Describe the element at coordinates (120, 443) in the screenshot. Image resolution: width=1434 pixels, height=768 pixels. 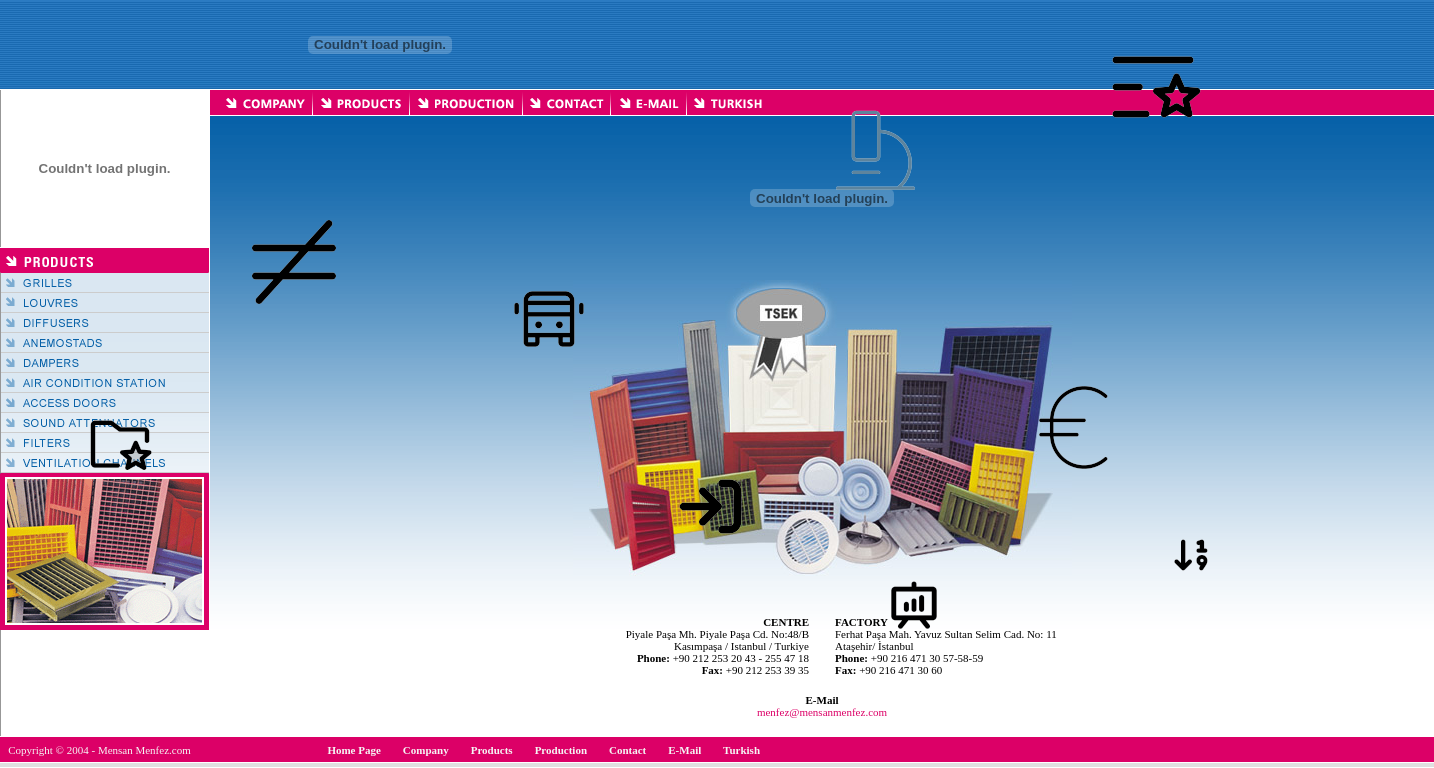
I see `access your starred or favorite folders` at that location.